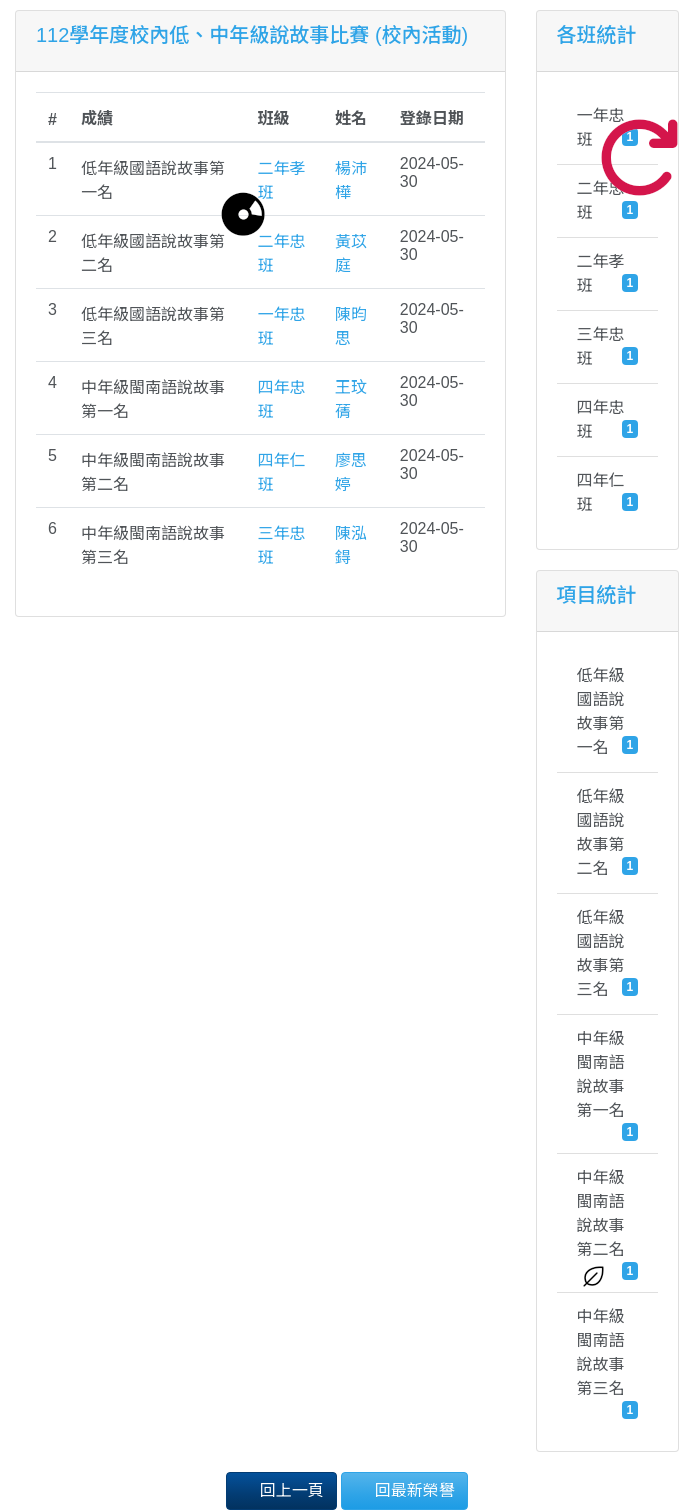 Image resolution: width=694 pixels, height=1510 pixels. Describe the element at coordinates (639, 157) in the screenshot. I see `refresh or reload the current page` at that location.